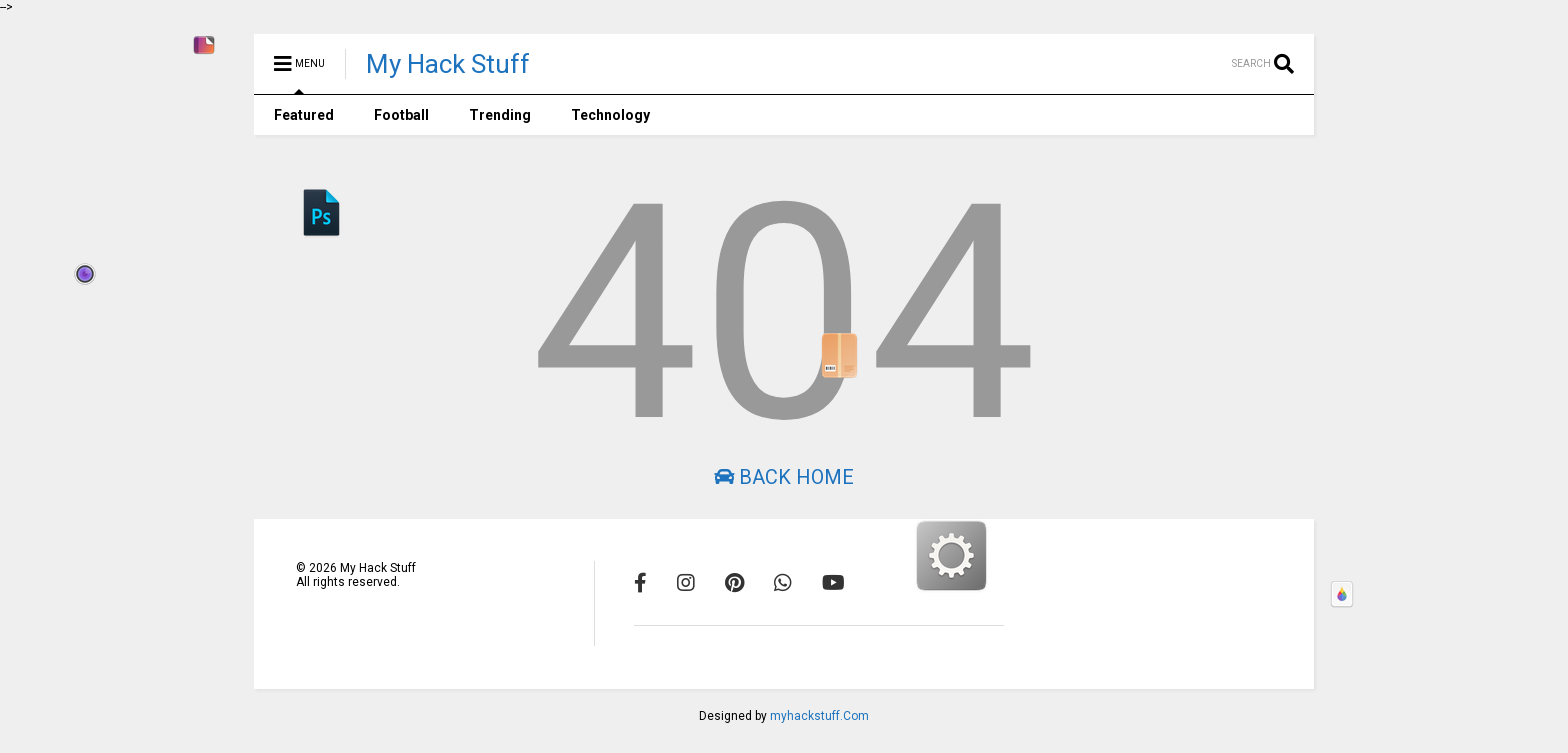  What do you see at coordinates (85, 274) in the screenshot?
I see `open the camera app to take photos or videos` at bounding box center [85, 274].